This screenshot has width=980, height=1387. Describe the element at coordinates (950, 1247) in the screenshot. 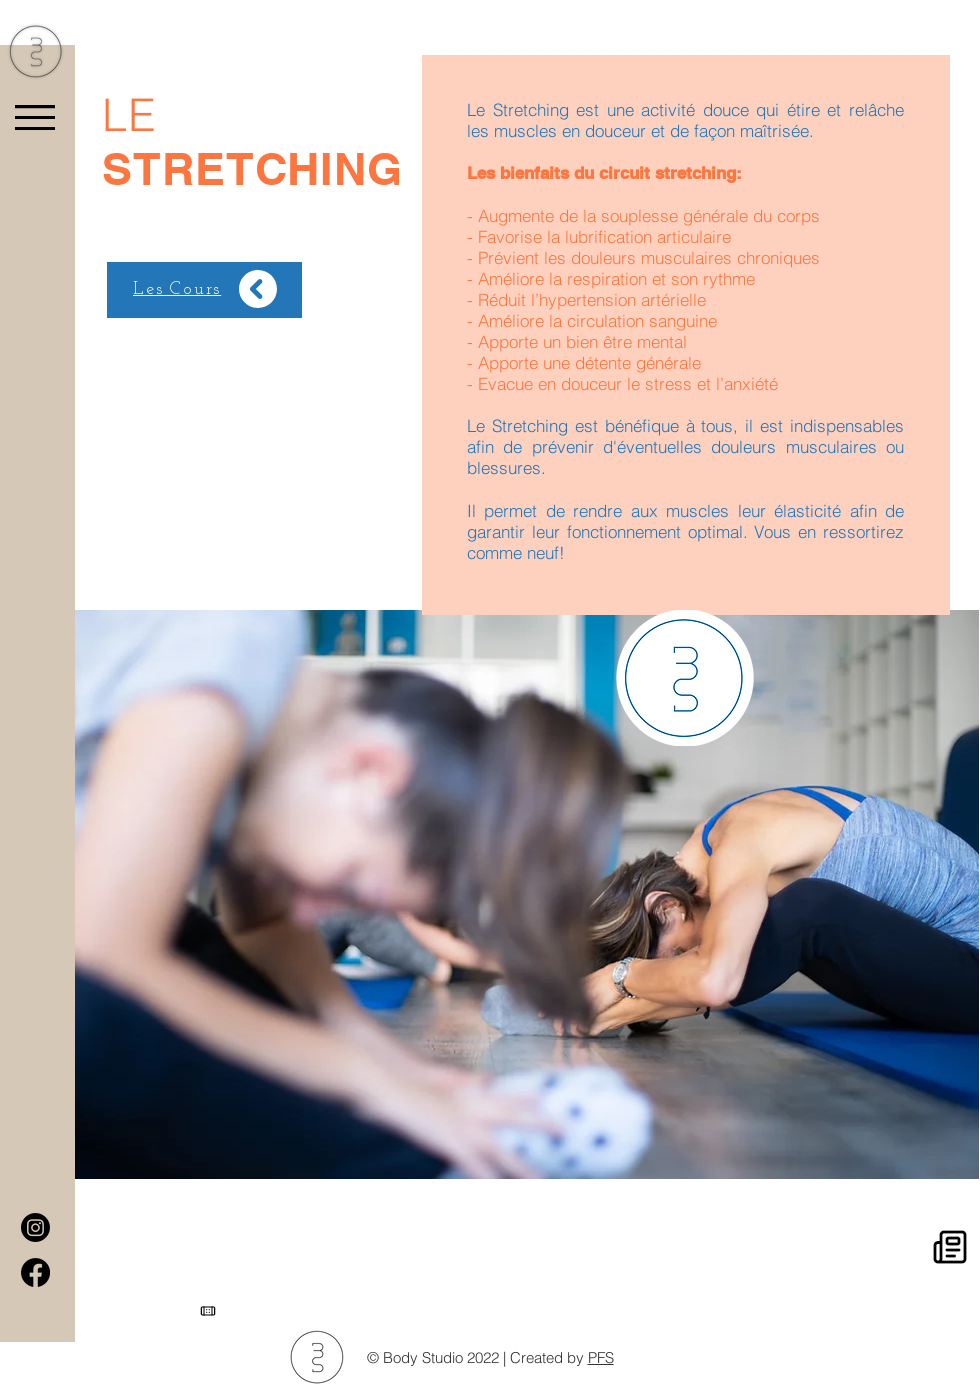

I see `view news articles or updates` at that location.